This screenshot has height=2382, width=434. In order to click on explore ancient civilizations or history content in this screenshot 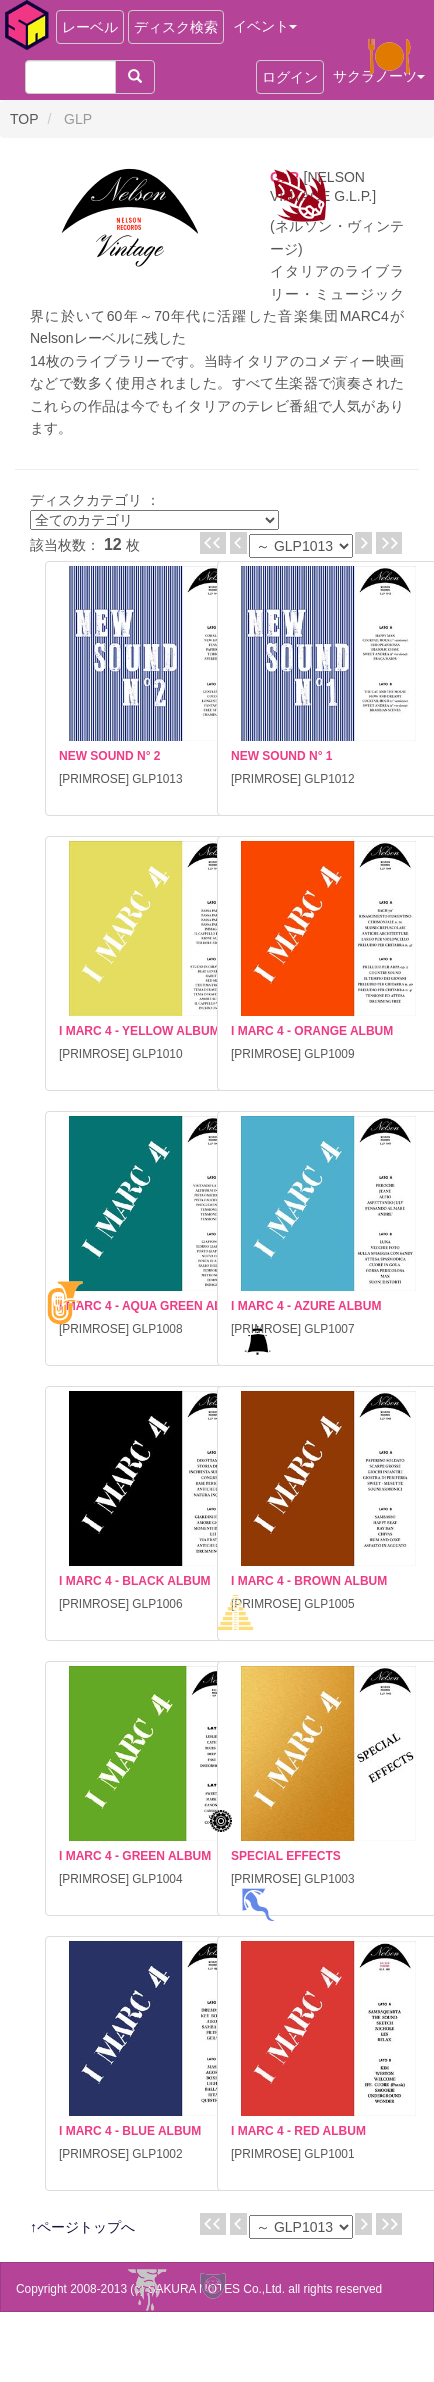, I will do `click(235, 1612)`.